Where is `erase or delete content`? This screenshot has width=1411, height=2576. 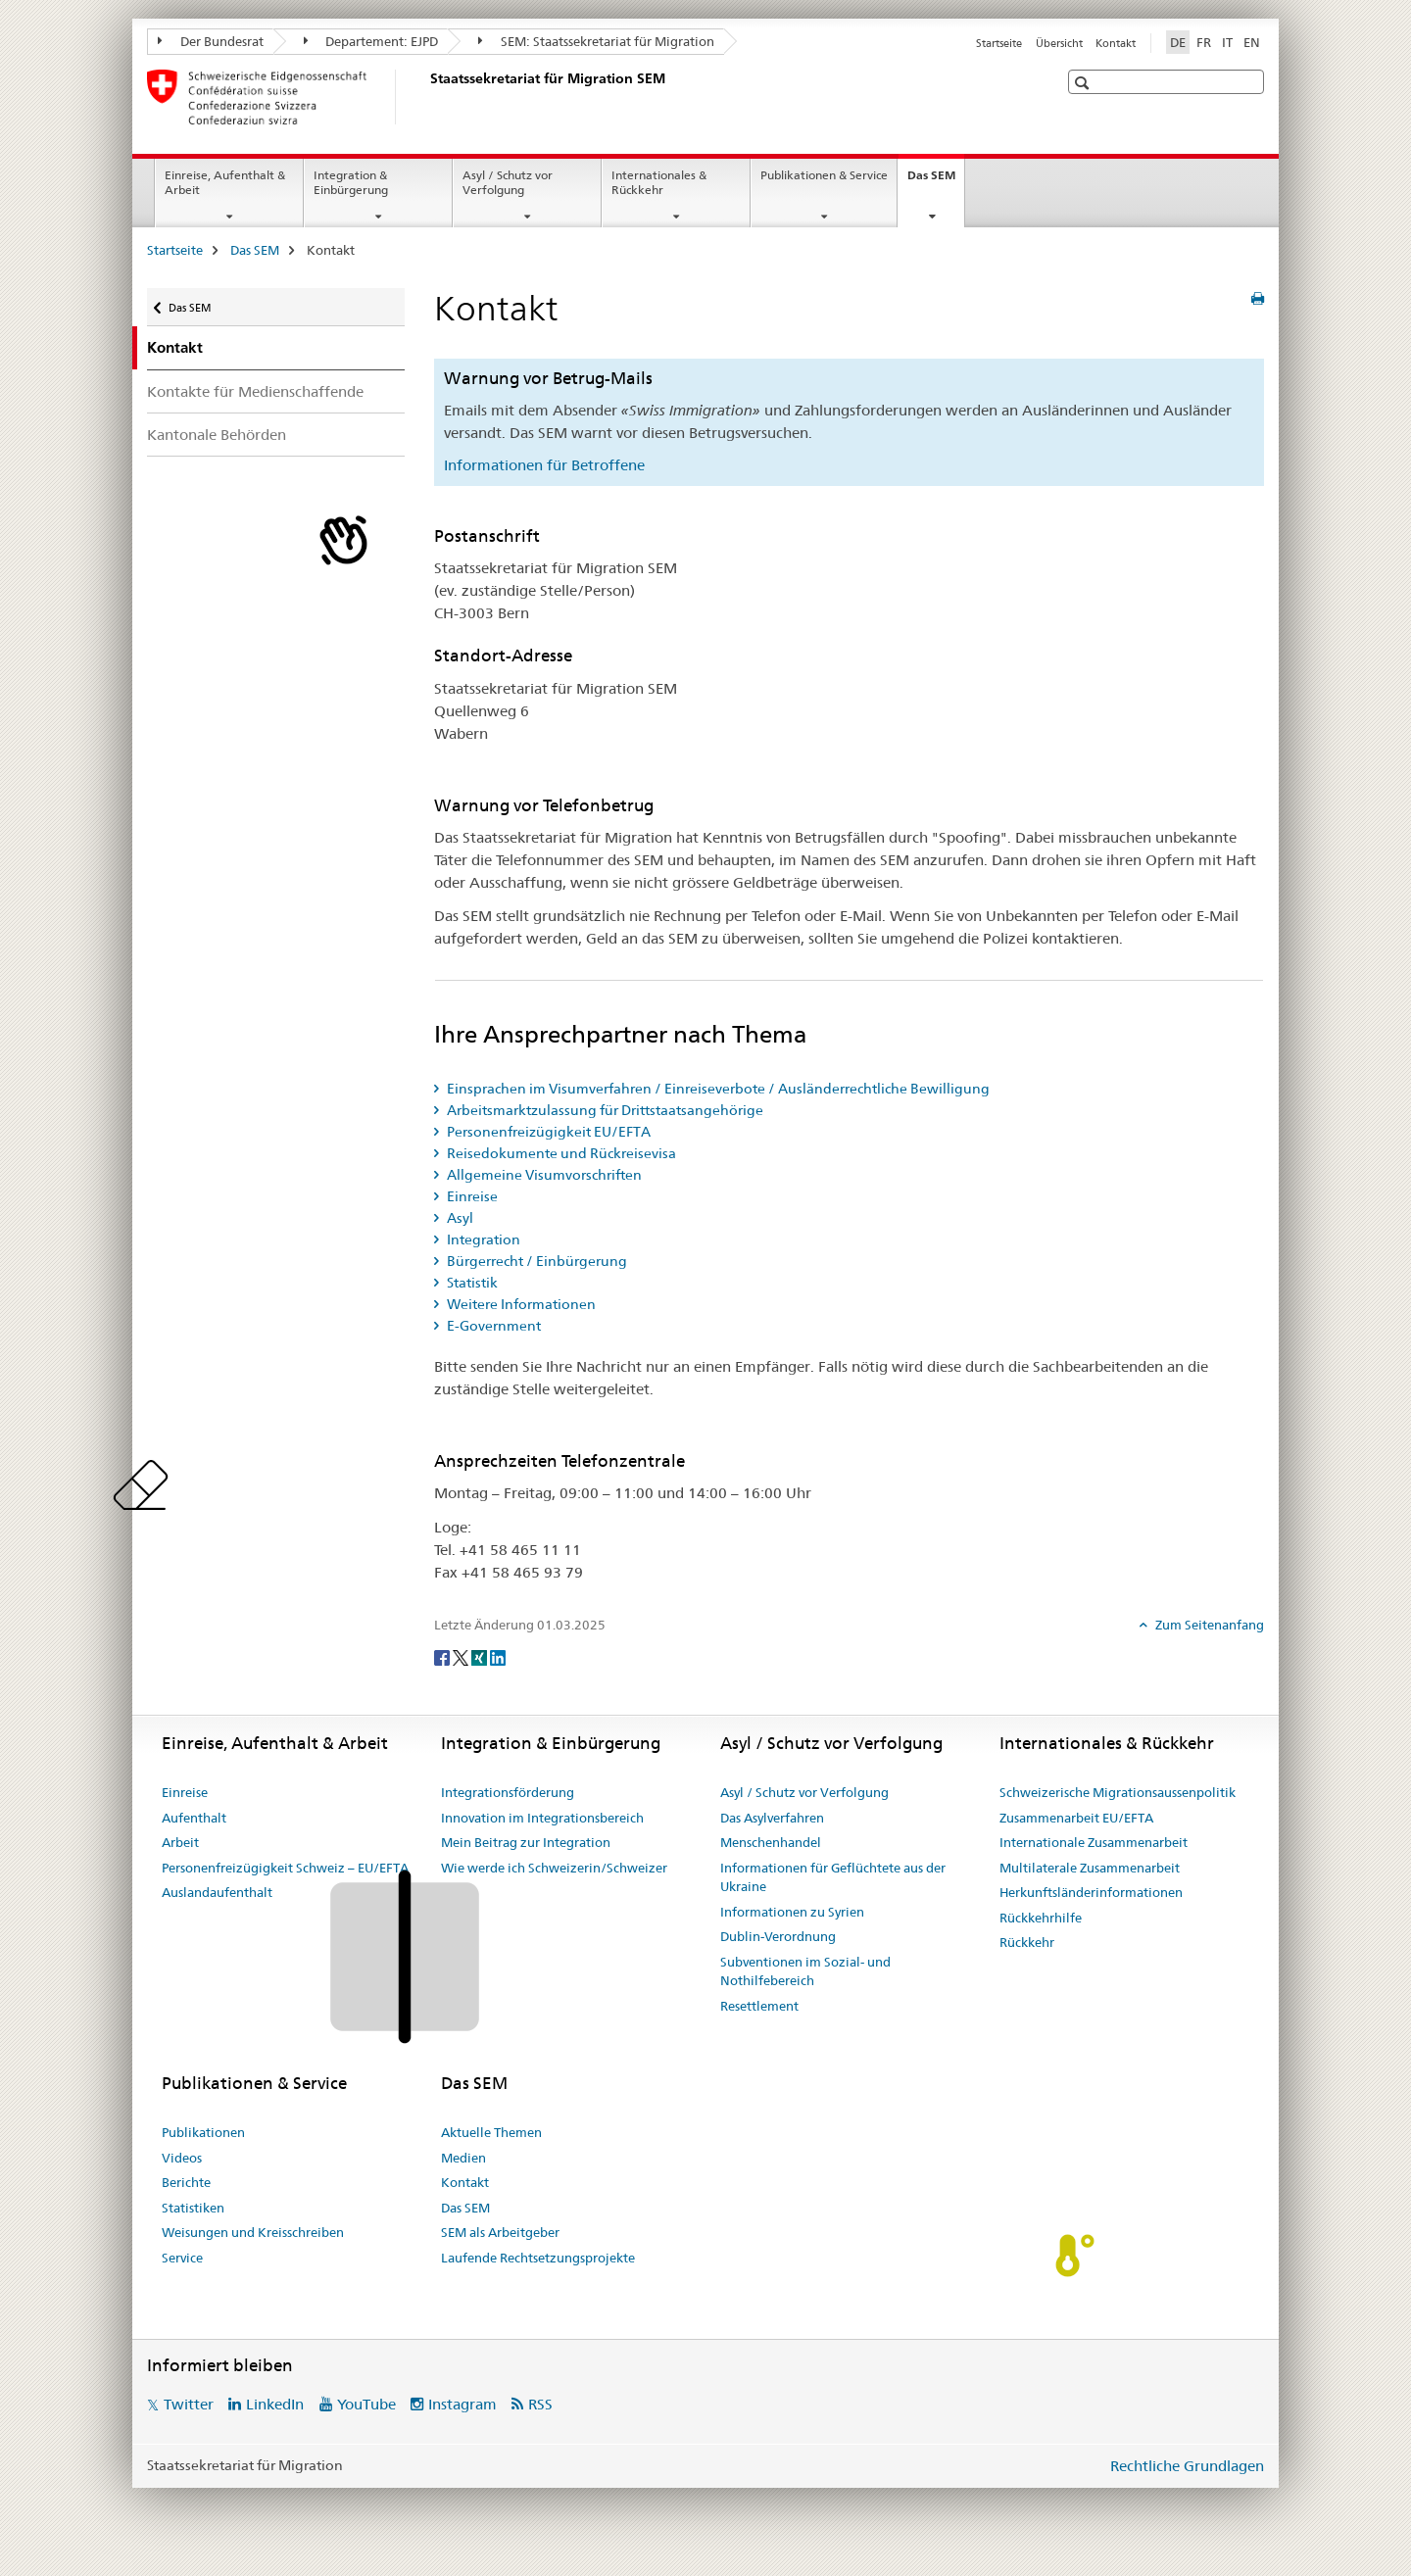
erase or delete content is located at coordinates (140, 1484).